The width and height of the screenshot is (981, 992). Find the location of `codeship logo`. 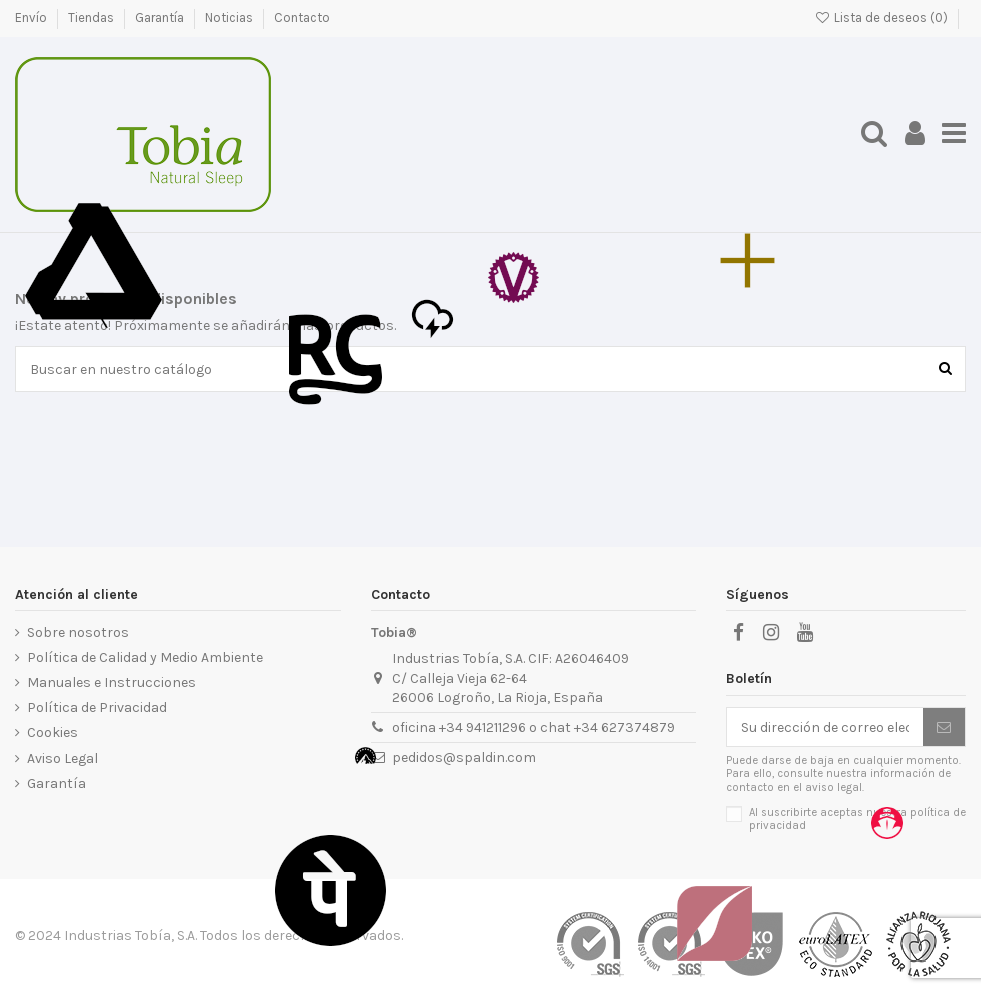

codeship logo is located at coordinates (887, 823).